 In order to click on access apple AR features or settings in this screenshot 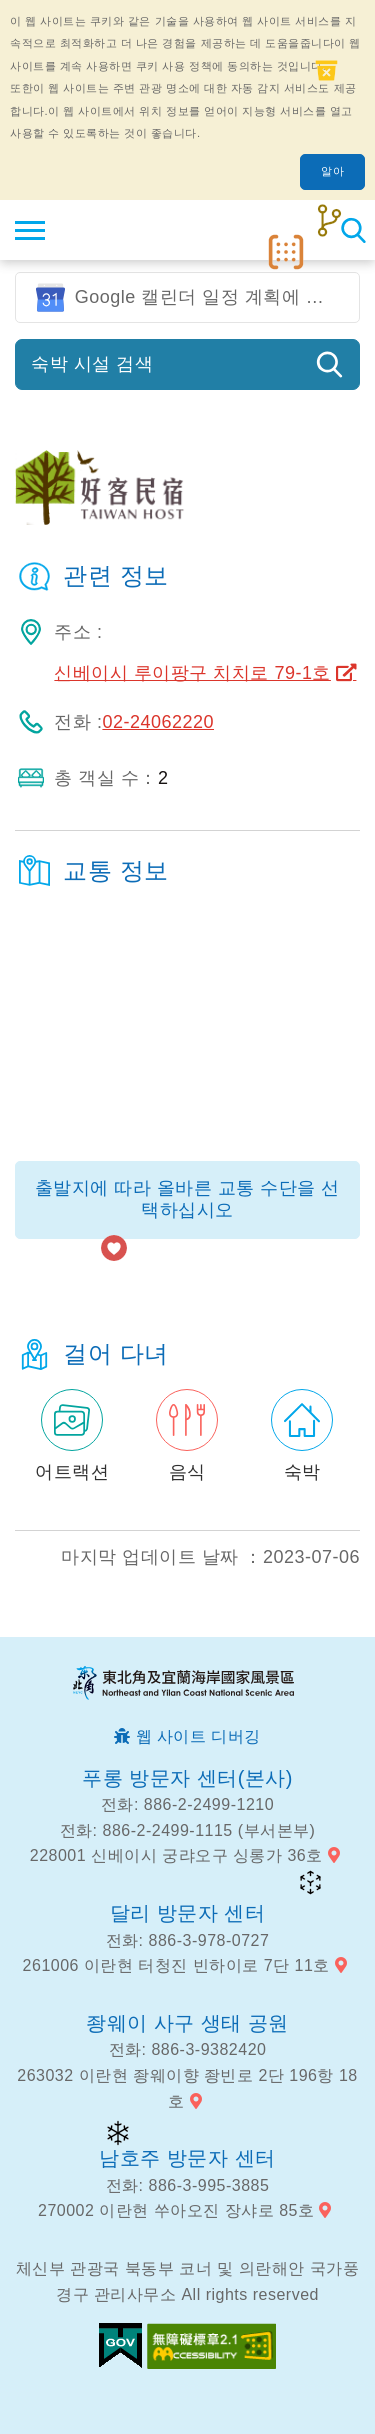, I will do `click(310, 1882)`.